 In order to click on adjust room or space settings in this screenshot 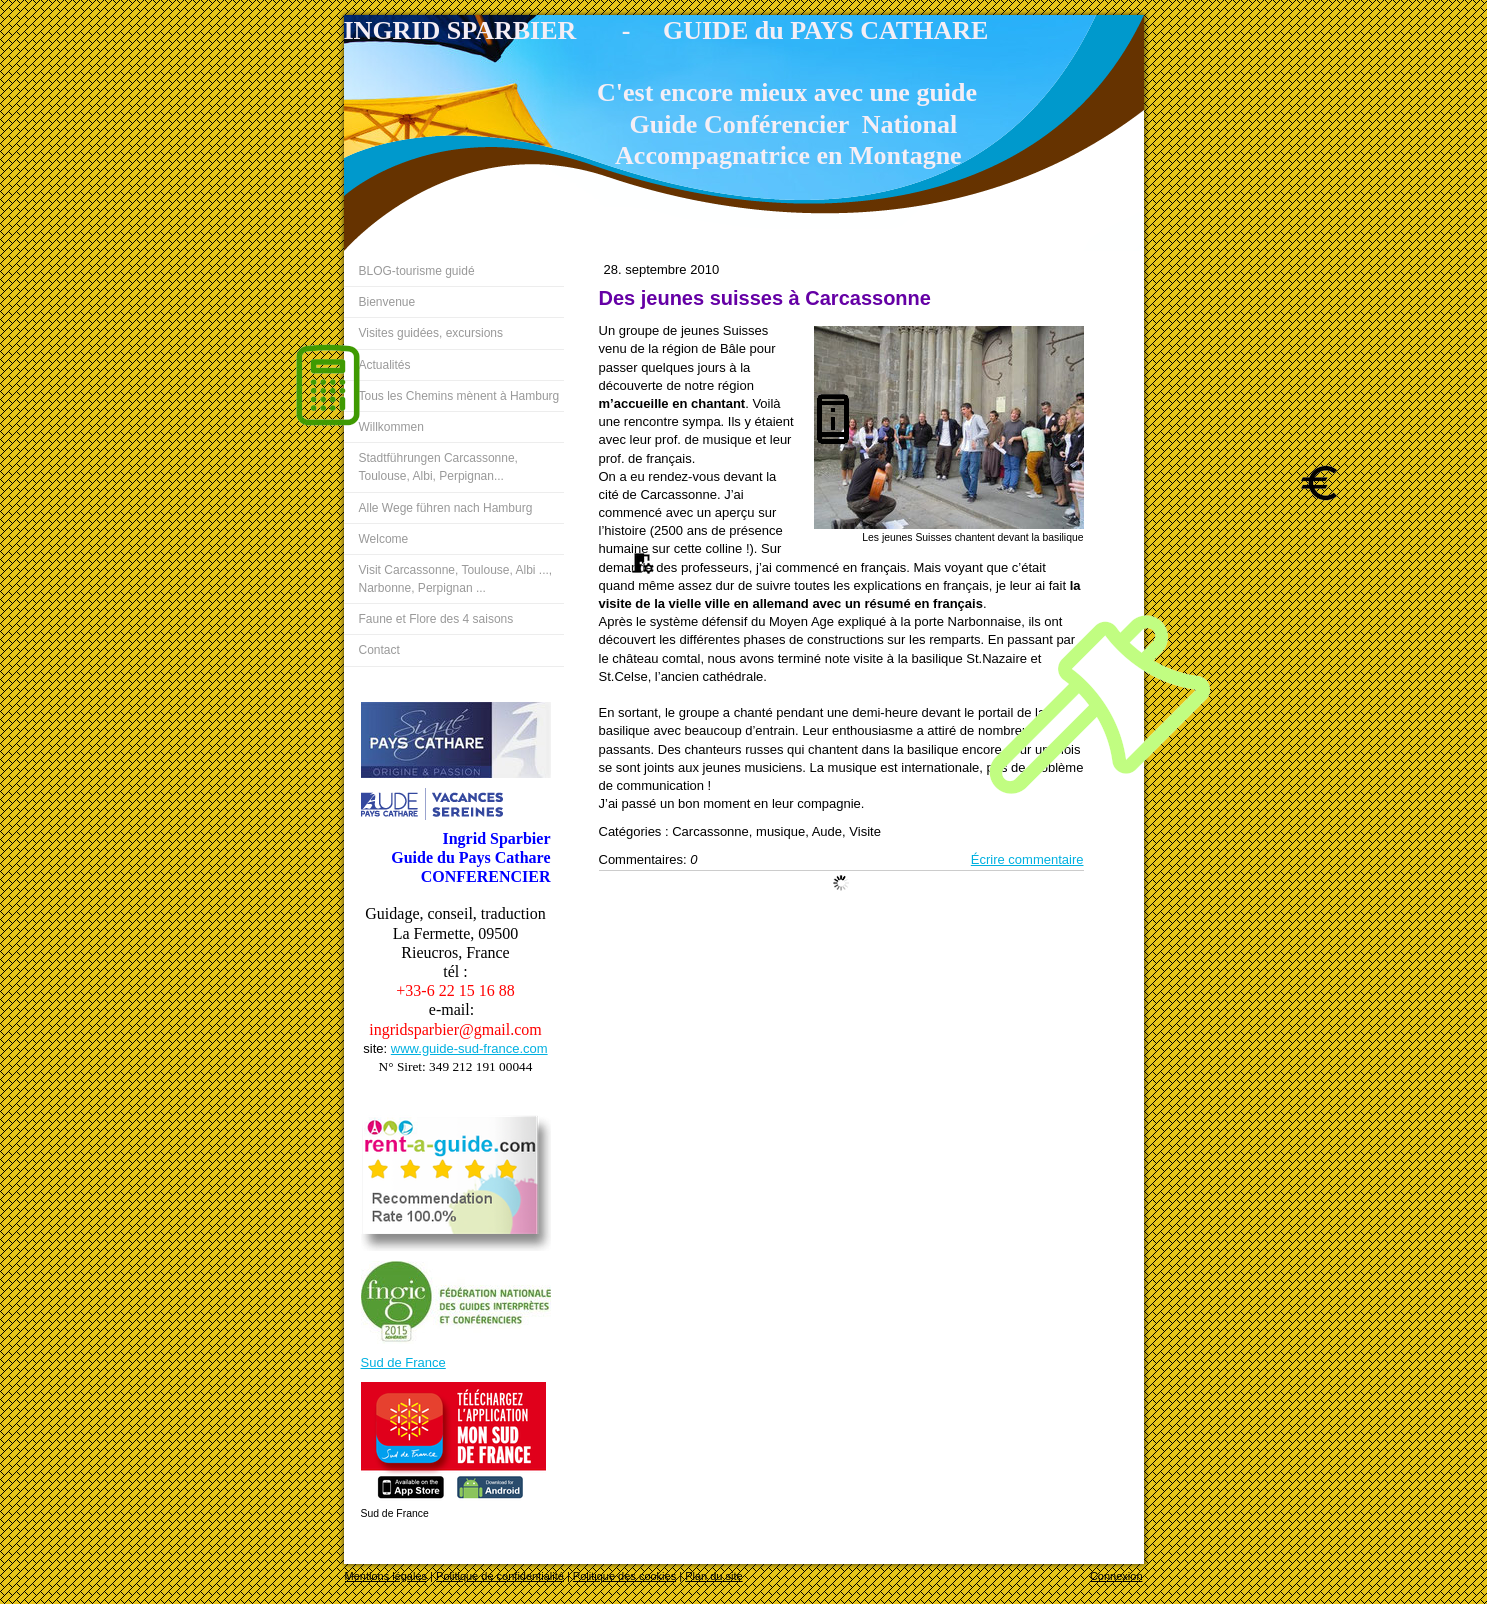, I will do `click(642, 563)`.